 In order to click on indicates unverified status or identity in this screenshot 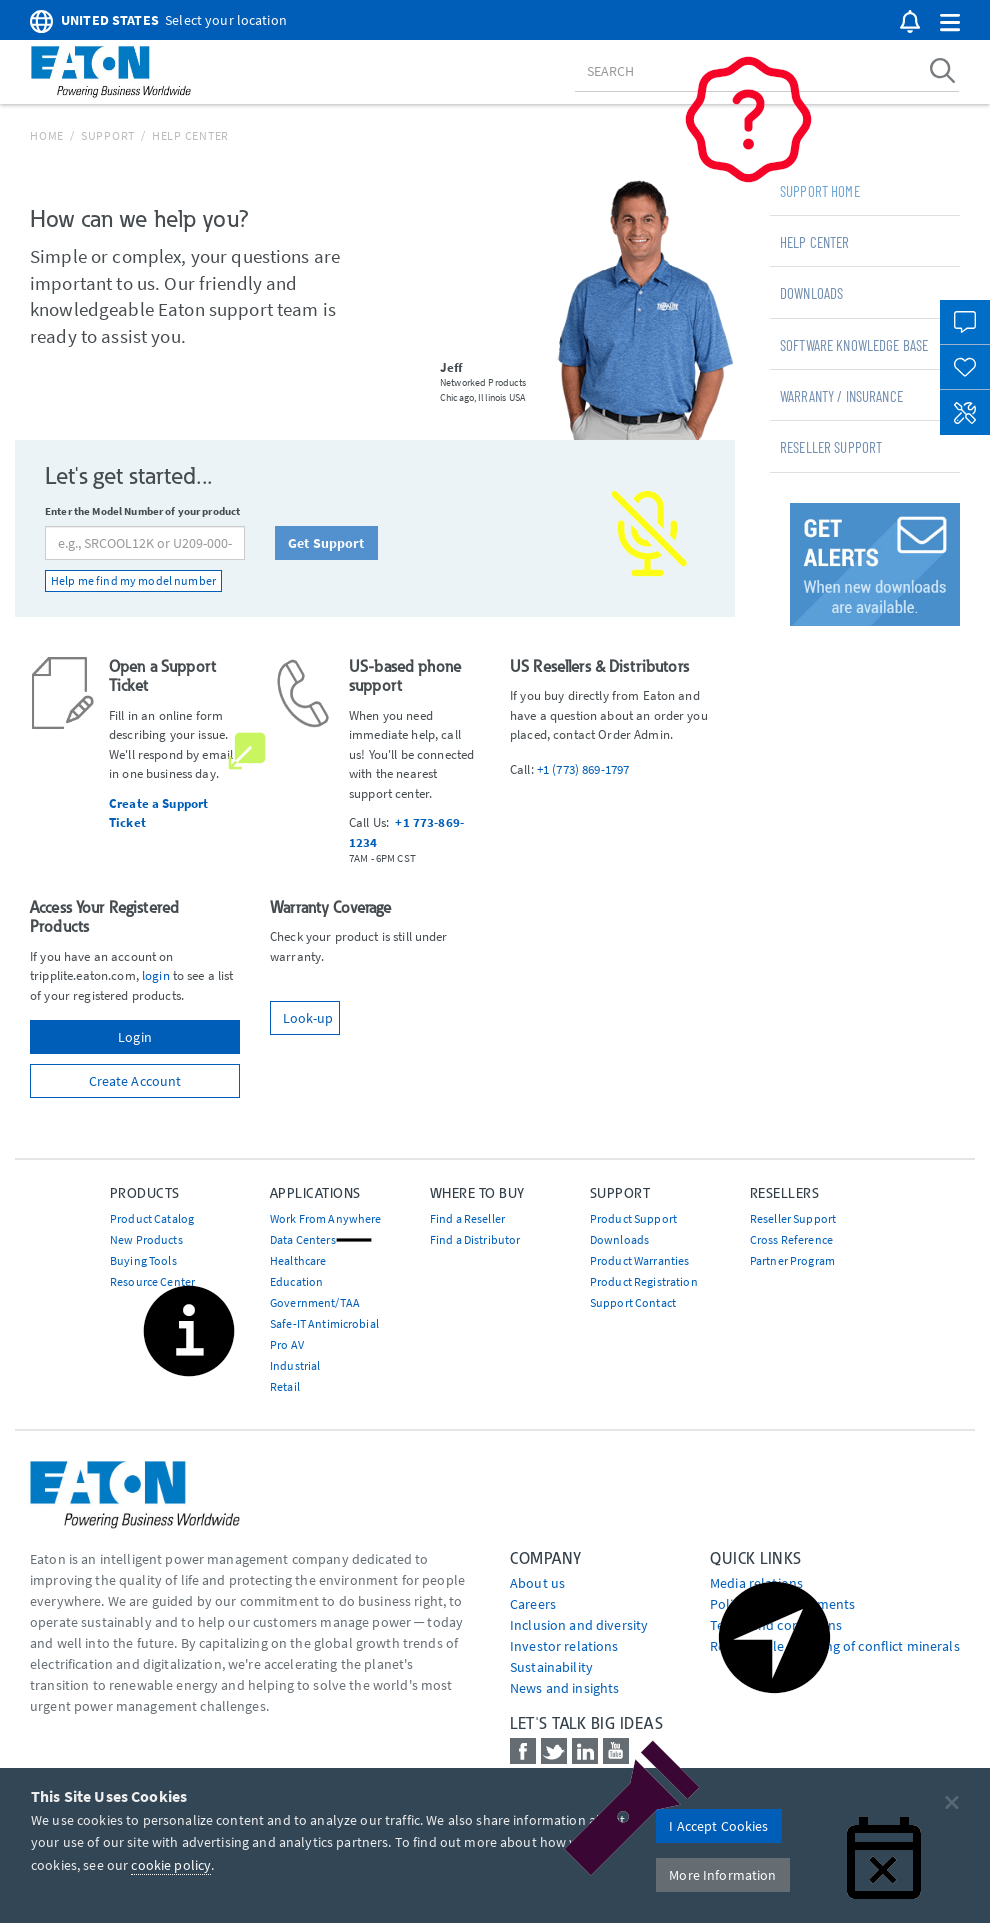, I will do `click(748, 119)`.